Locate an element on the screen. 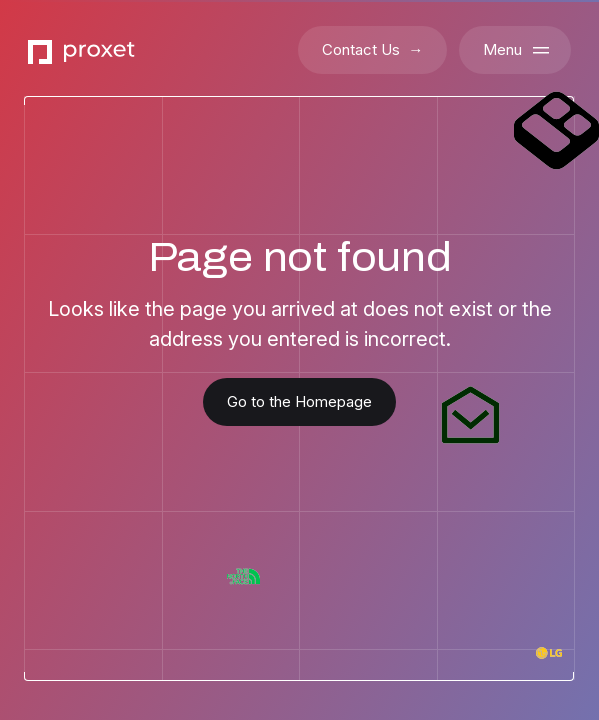  LG brand logo or product identifier is located at coordinates (549, 653).